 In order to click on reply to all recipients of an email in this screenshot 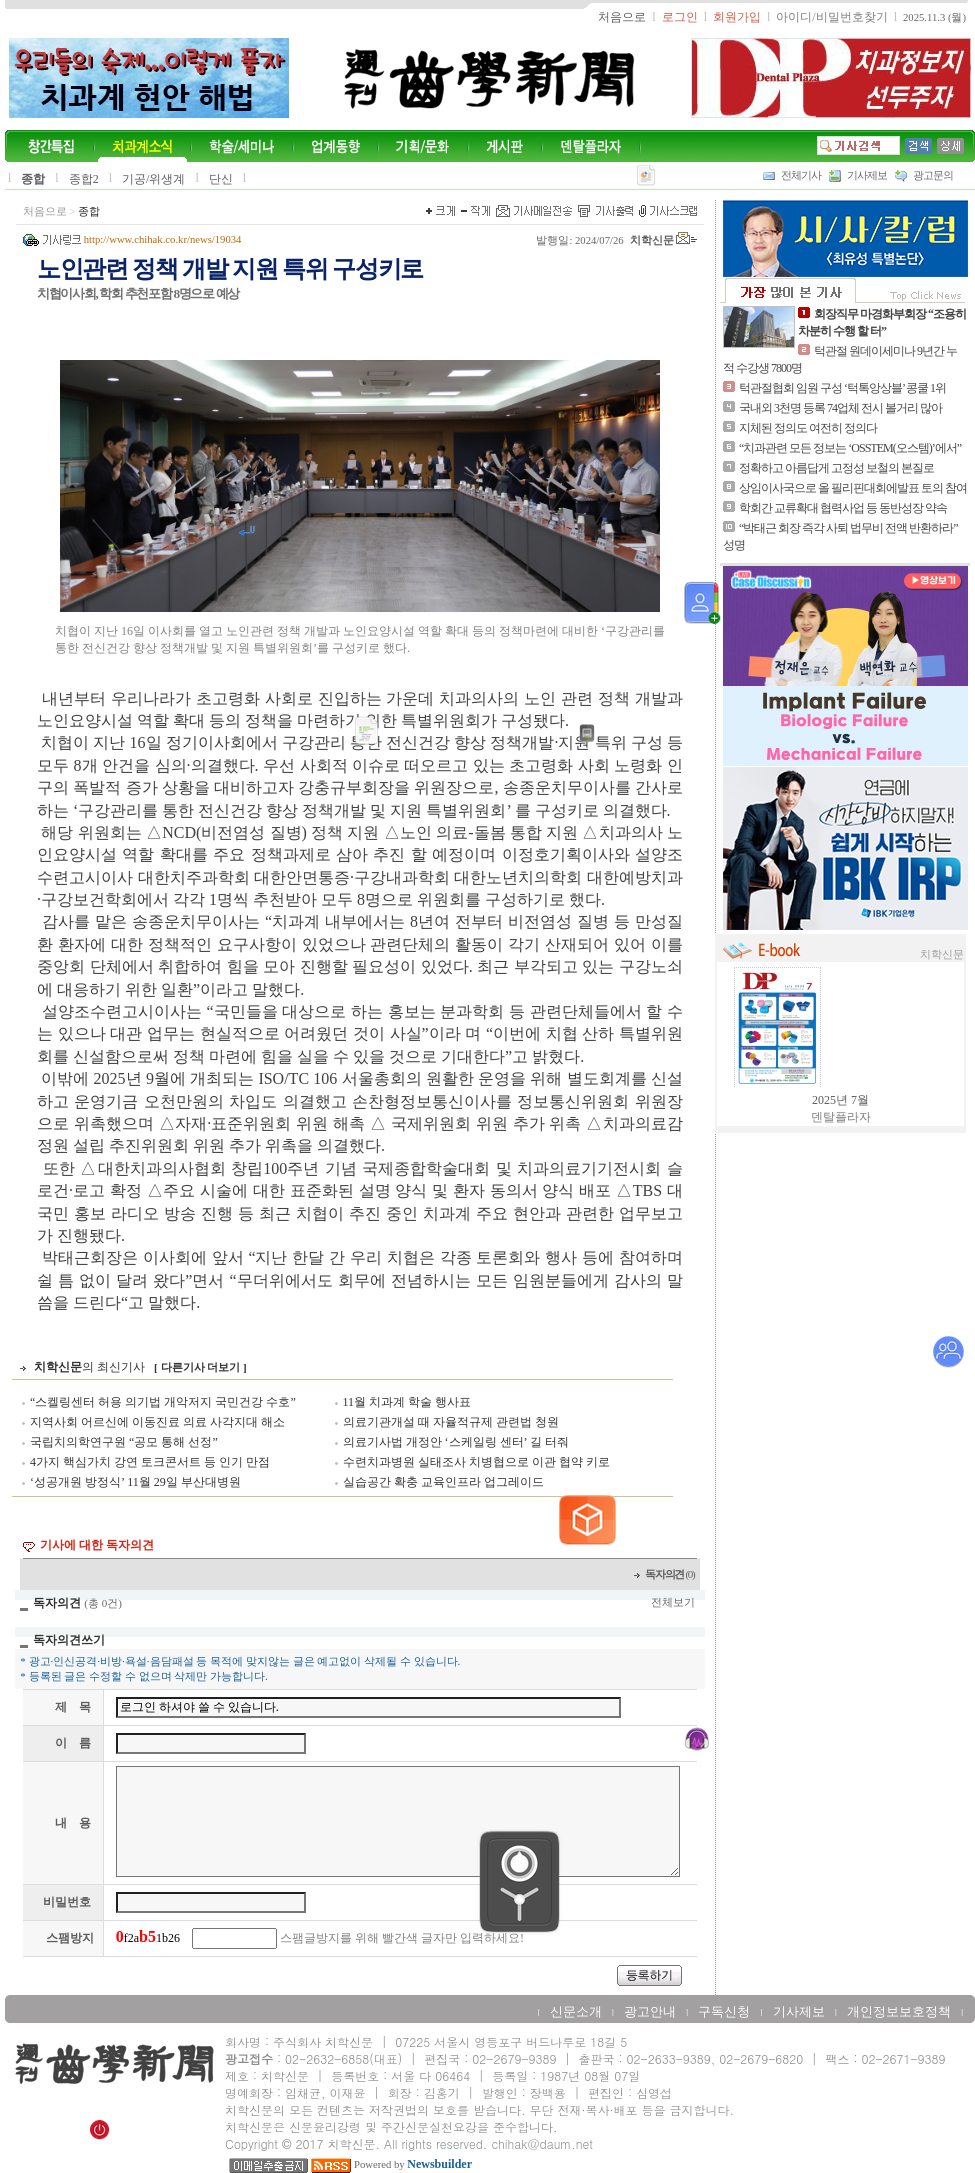, I will do `click(246, 529)`.